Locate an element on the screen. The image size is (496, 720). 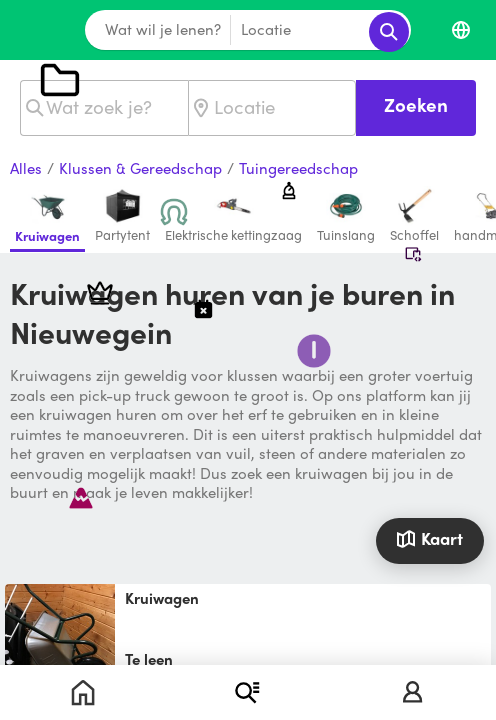
cancel or delete a scheduled event is located at coordinates (203, 309).